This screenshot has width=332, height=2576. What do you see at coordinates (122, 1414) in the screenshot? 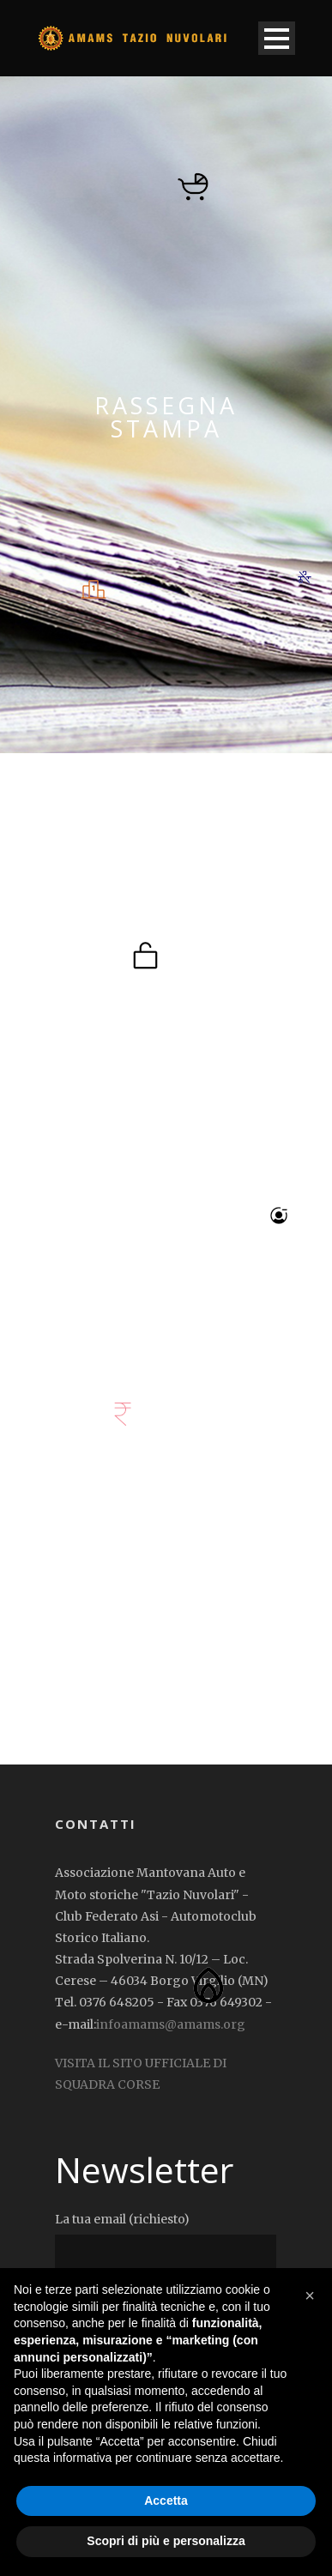
I see `view price in Indian rupees` at bounding box center [122, 1414].